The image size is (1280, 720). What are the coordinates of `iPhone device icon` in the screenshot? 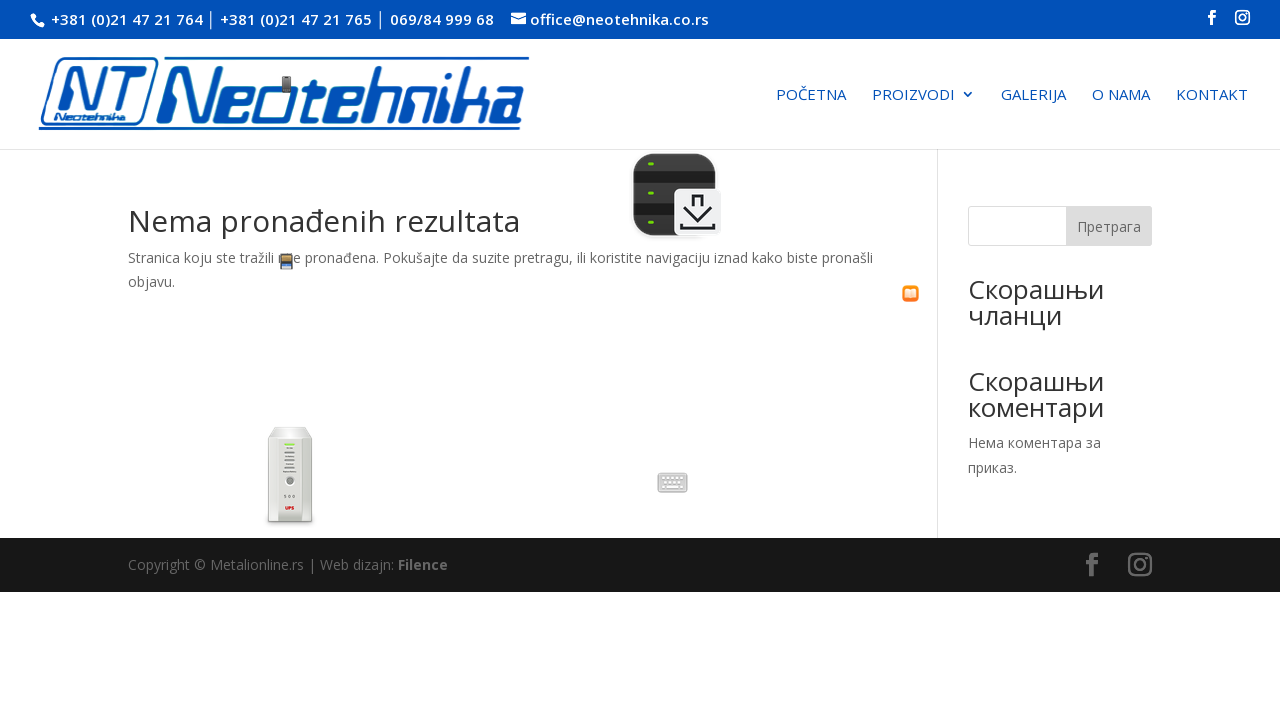 It's located at (286, 84).